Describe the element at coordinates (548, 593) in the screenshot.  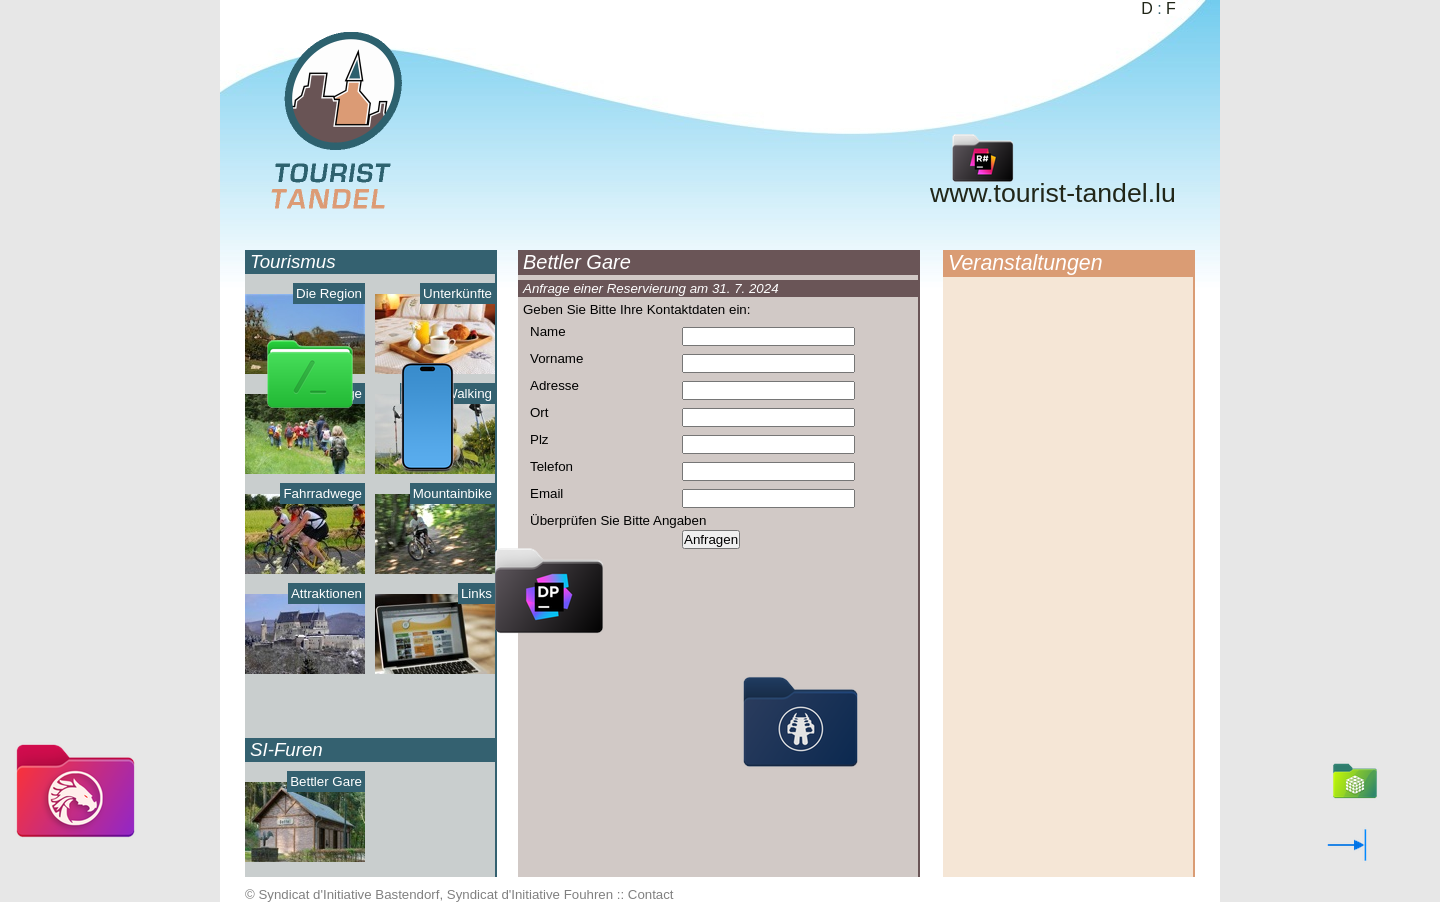
I see `open folder containing JetBrains dotPeek projects` at that location.